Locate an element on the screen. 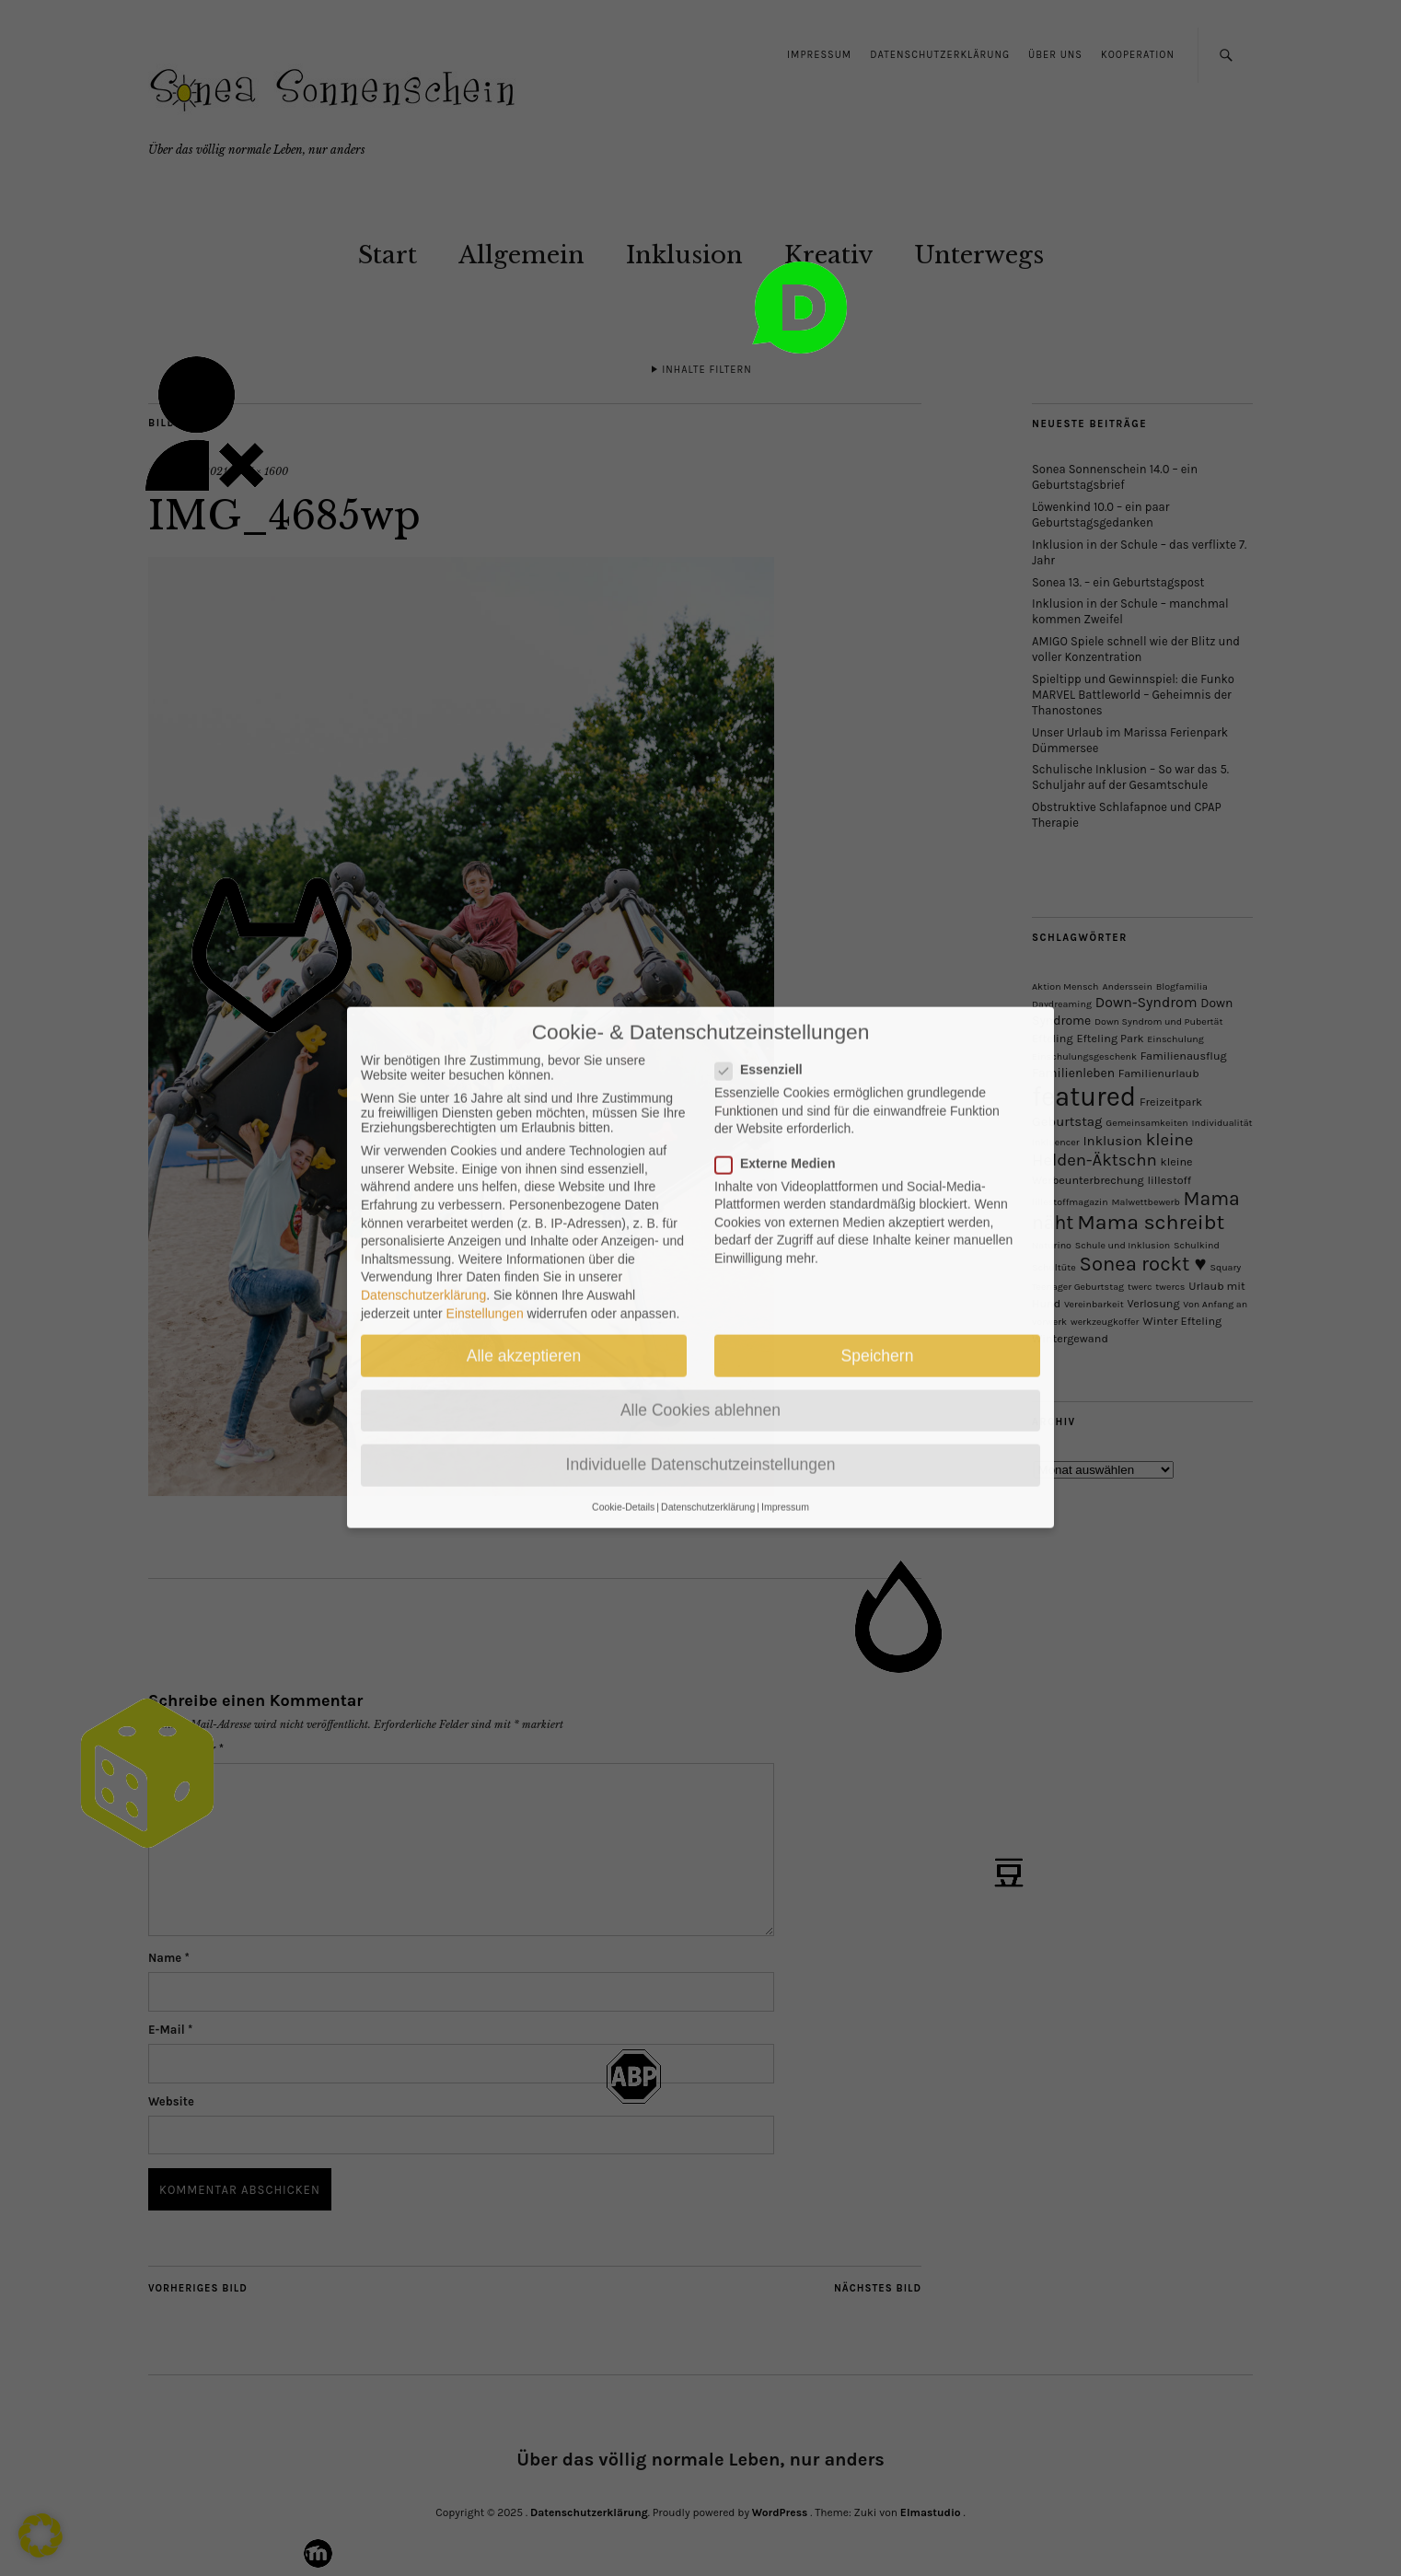 The image size is (1401, 2576). unfollow a user is located at coordinates (196, 426).